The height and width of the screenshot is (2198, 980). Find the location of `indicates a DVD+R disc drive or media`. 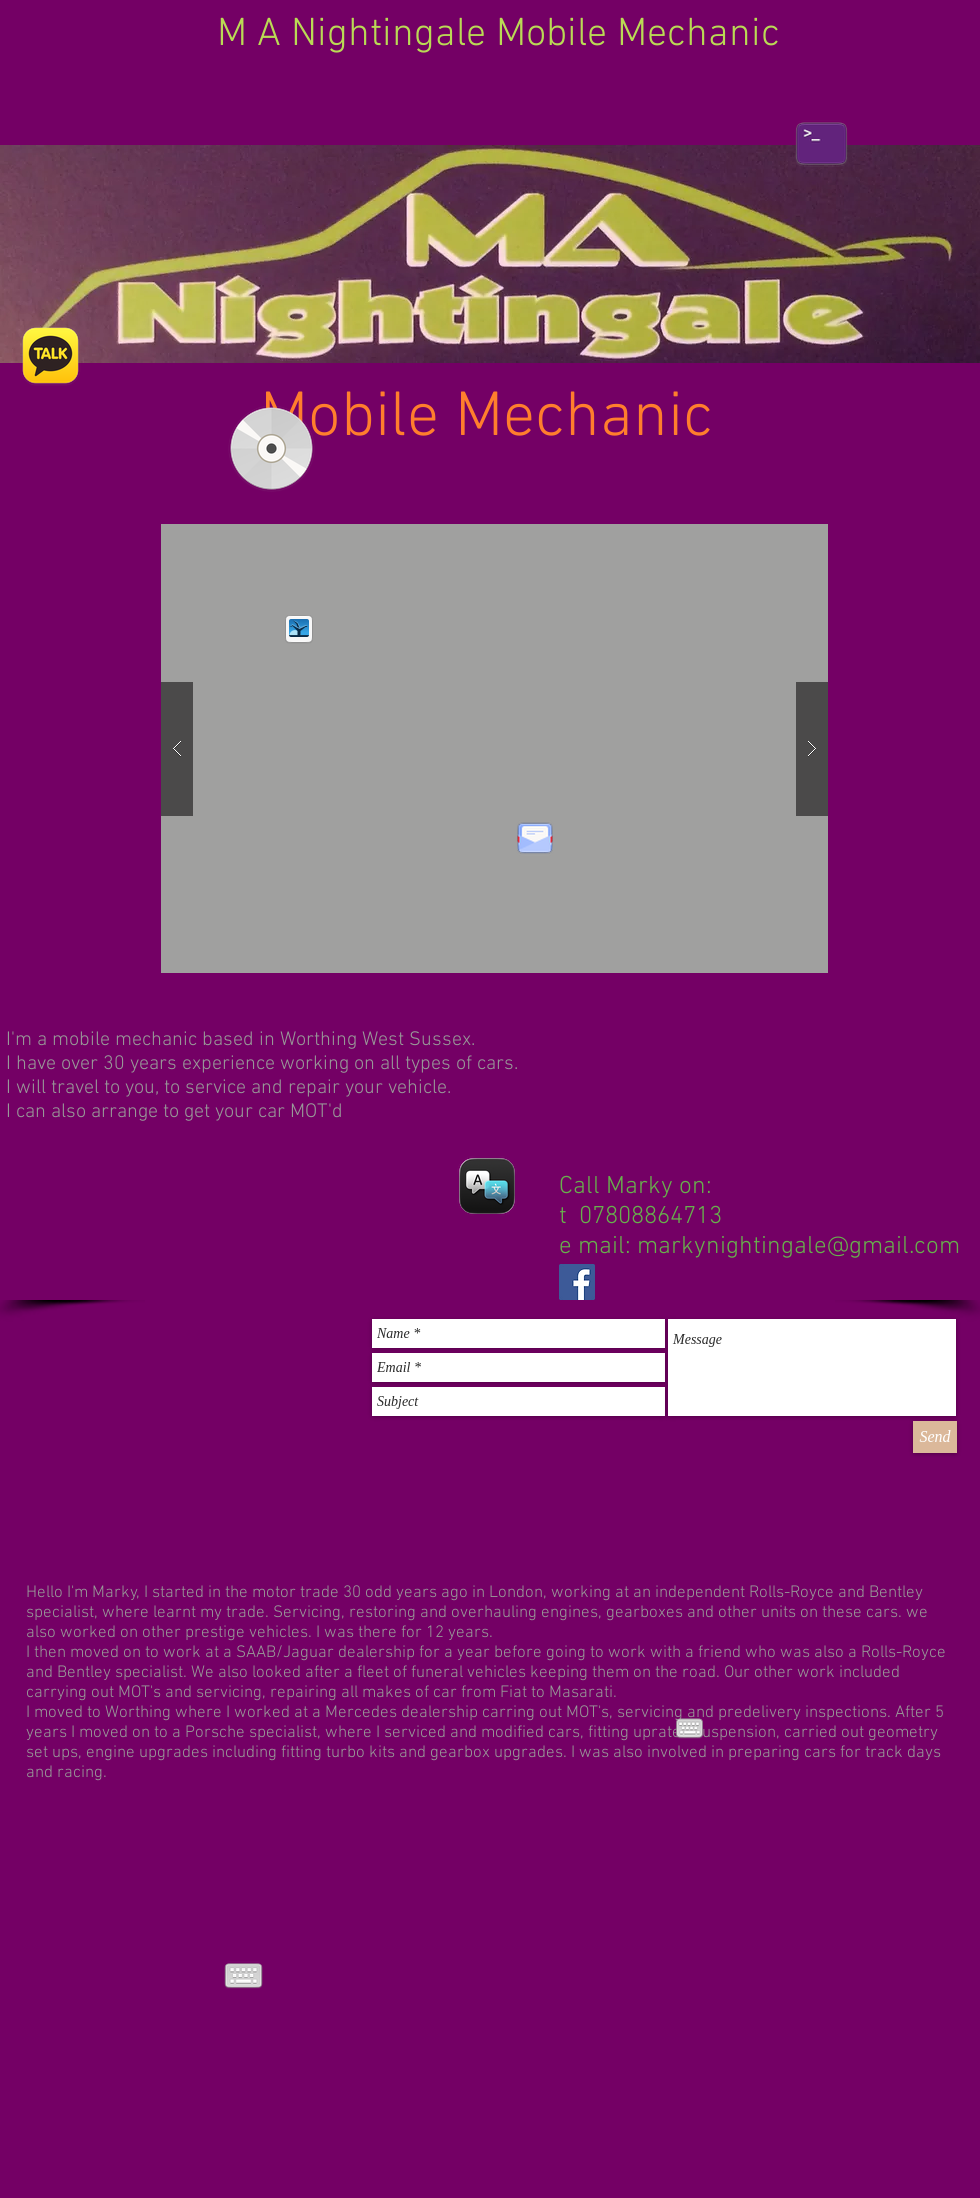

indicates a DVD+R disc drive or media is located at coordinates (271, 448).